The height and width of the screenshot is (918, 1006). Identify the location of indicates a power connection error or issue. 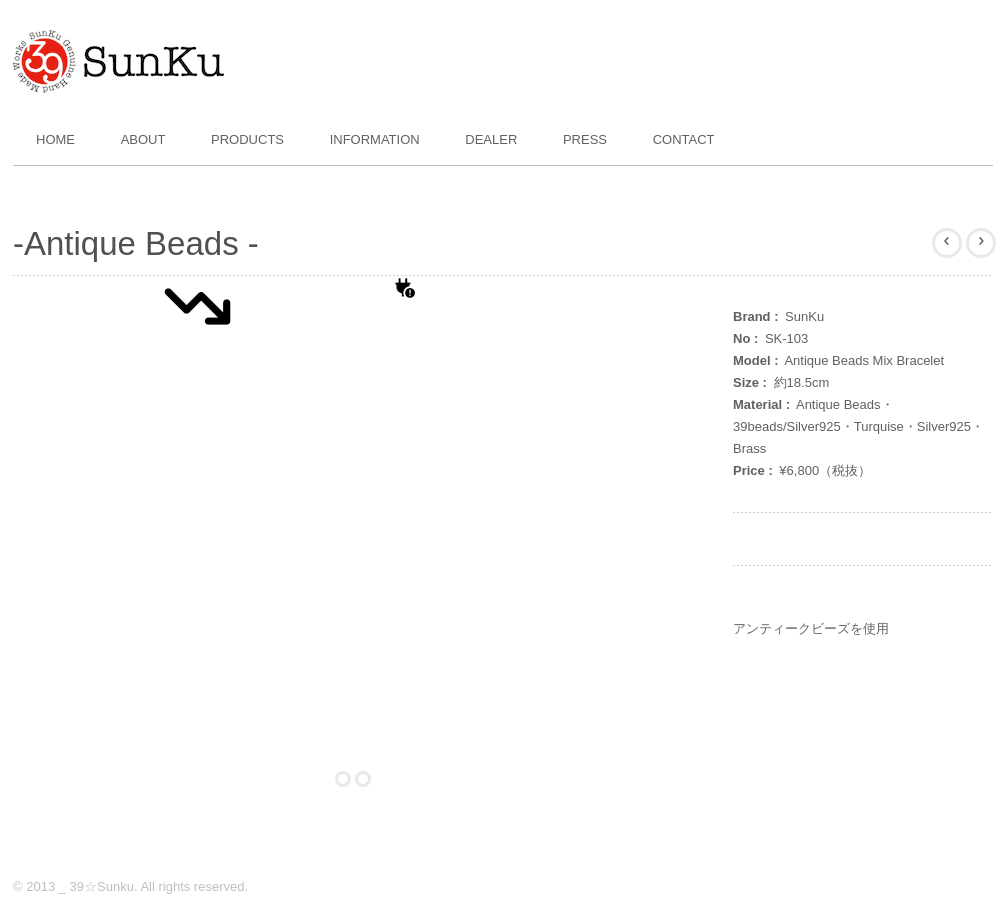
(404, 288).